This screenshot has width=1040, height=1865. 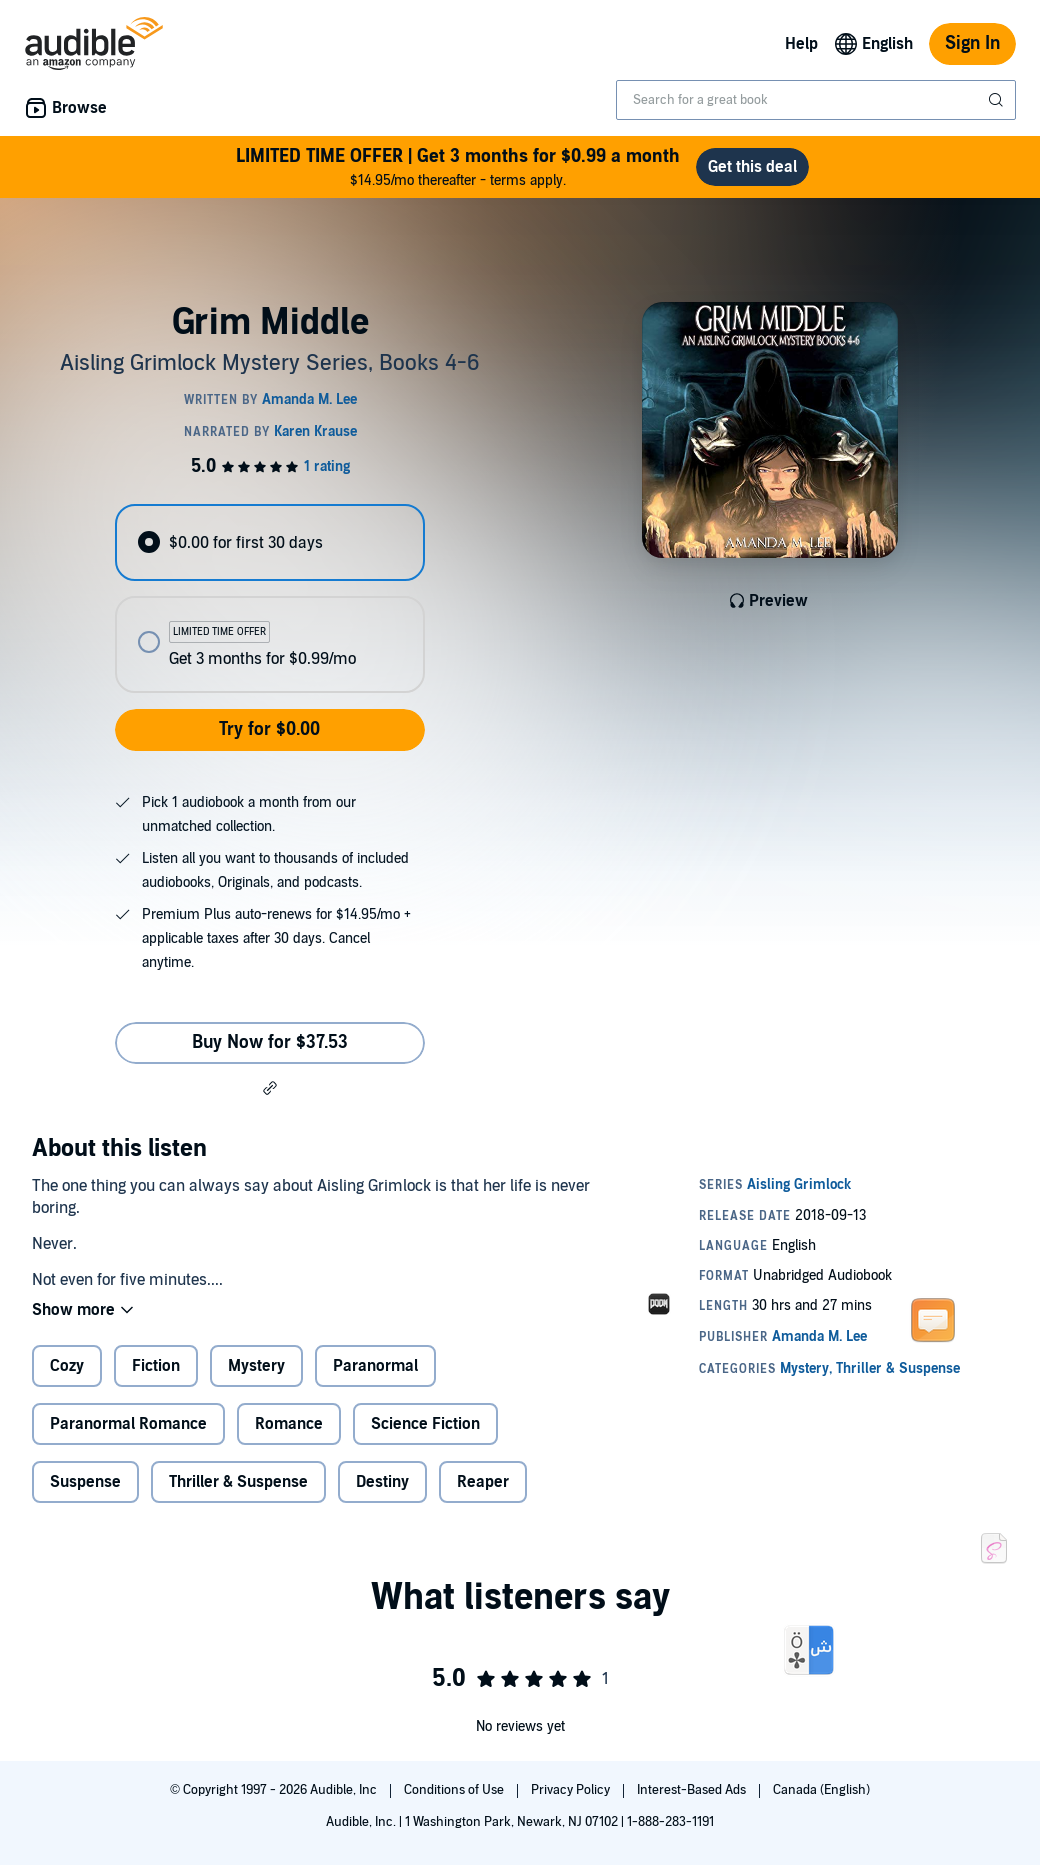 I want to click on open the character map application, so click(x=809, y=1650).